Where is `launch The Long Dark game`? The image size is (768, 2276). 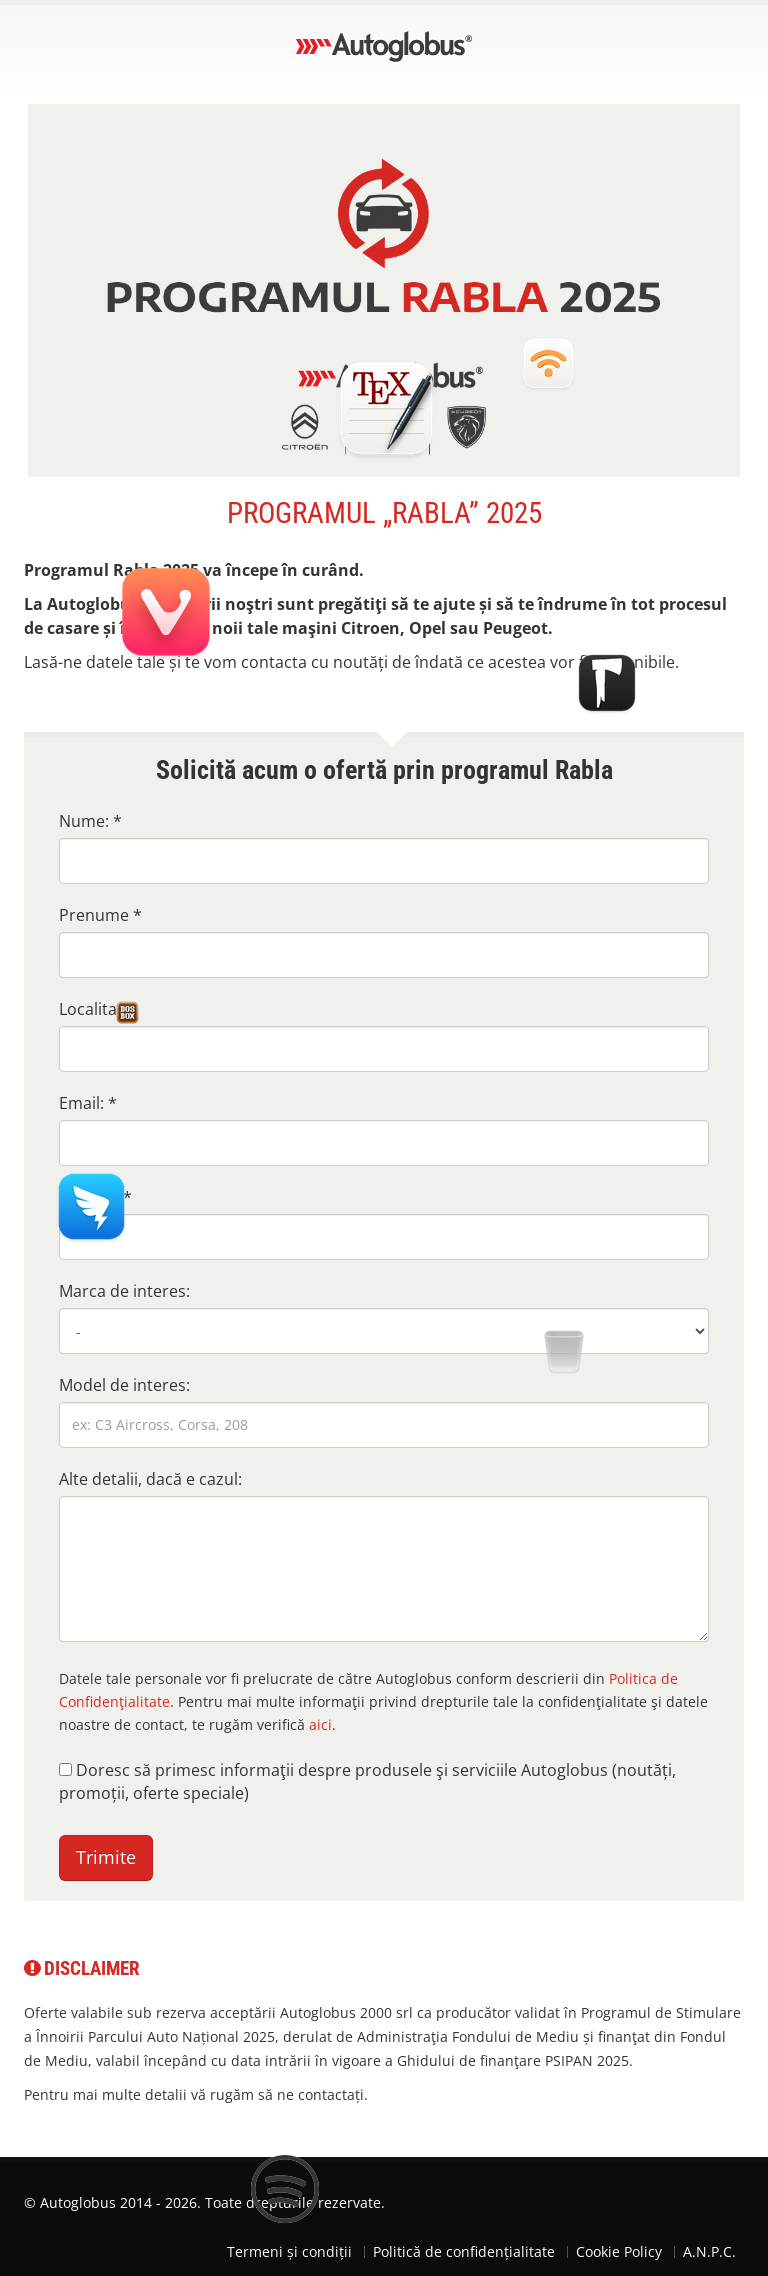 launch The Long Dark game is located at coordinates (607, 683).